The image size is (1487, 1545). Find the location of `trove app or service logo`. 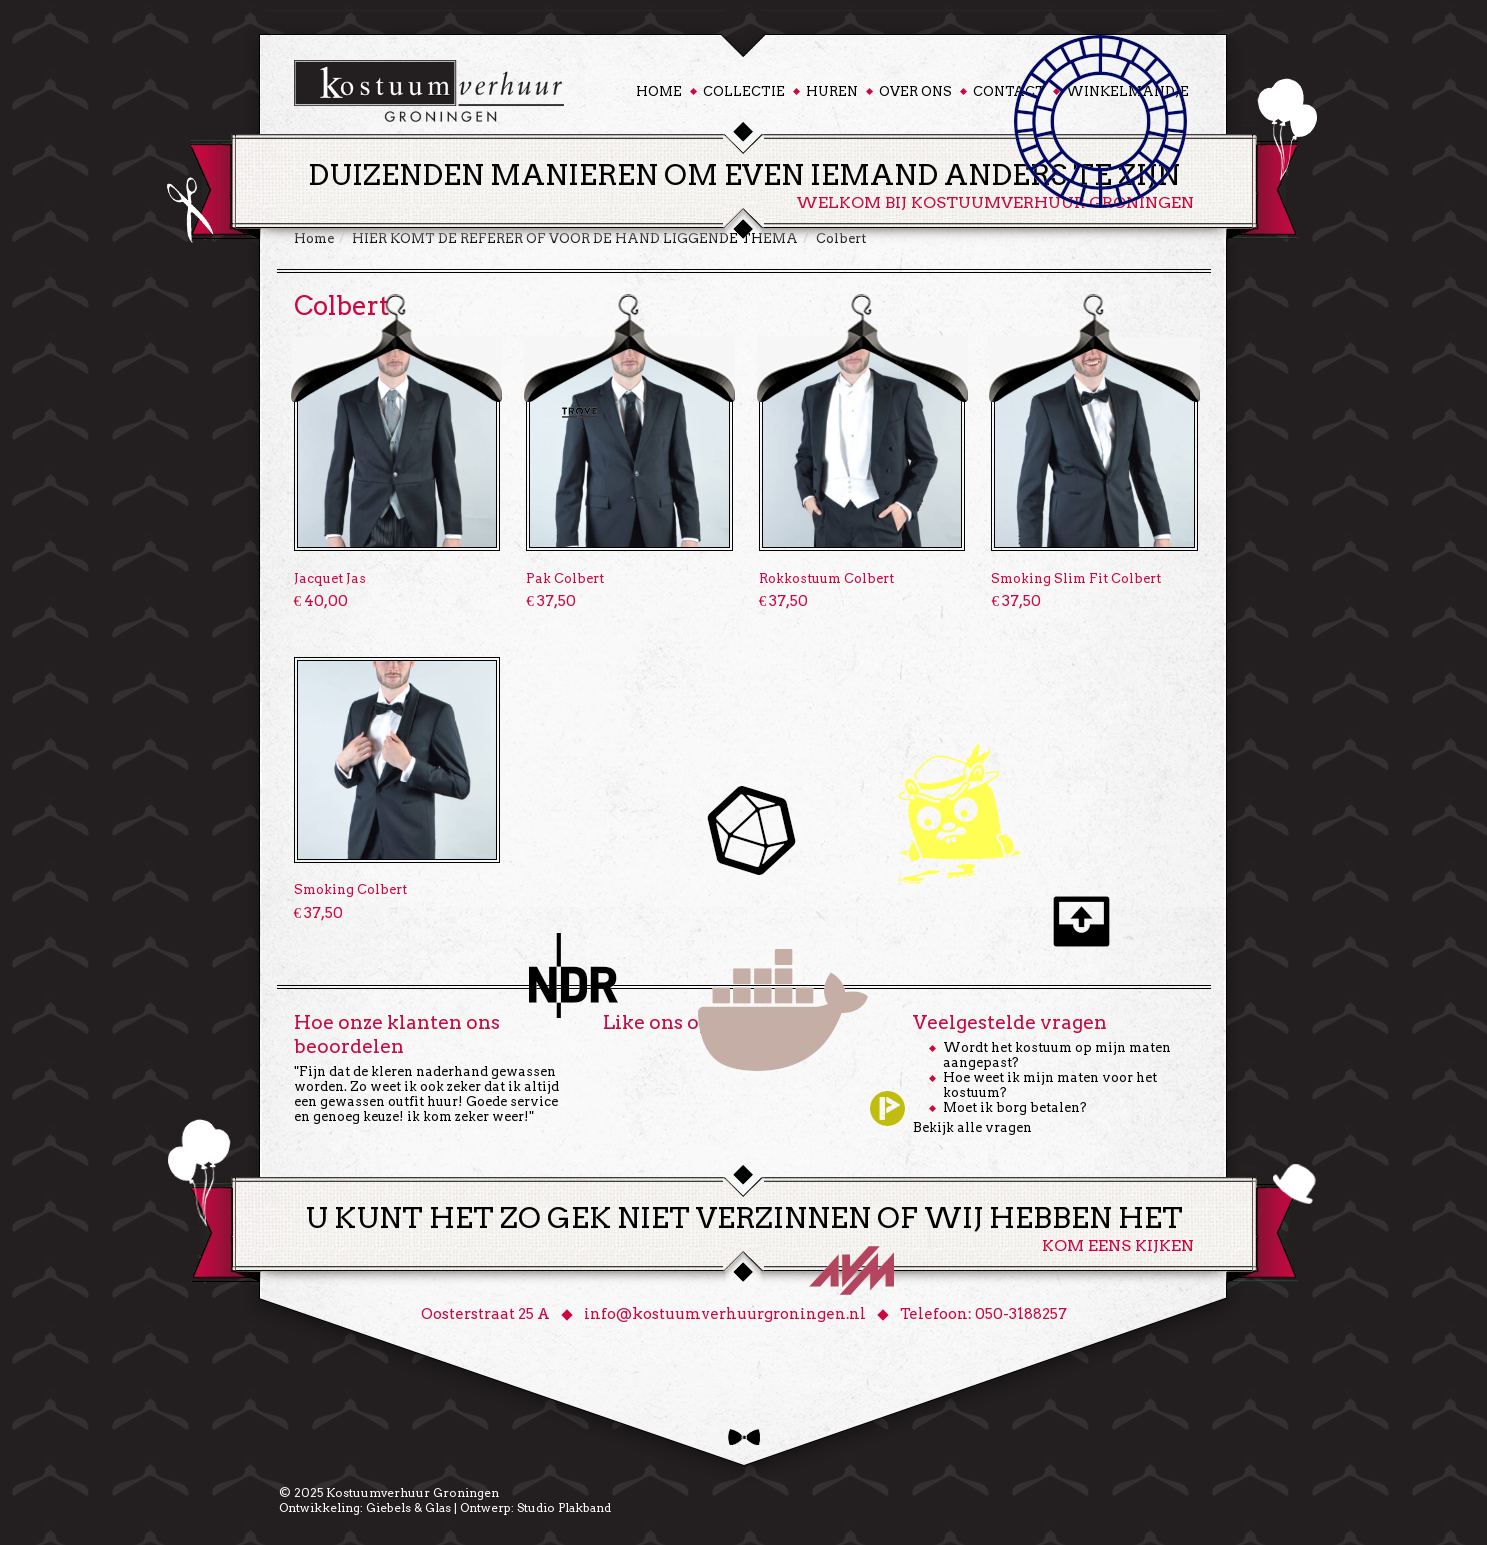

trove app or service logo is located at coordinates (579, 412).